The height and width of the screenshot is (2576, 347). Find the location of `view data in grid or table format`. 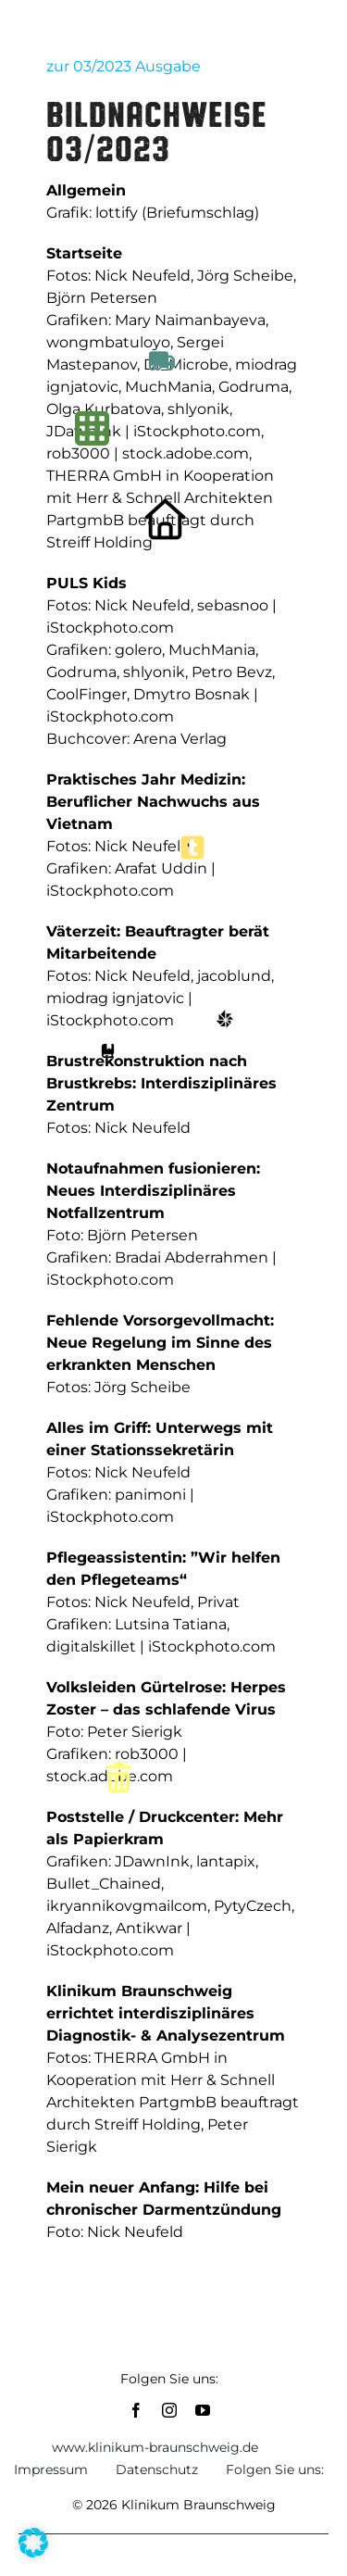

view data in grid or table format is located at coordinates (92, 428).